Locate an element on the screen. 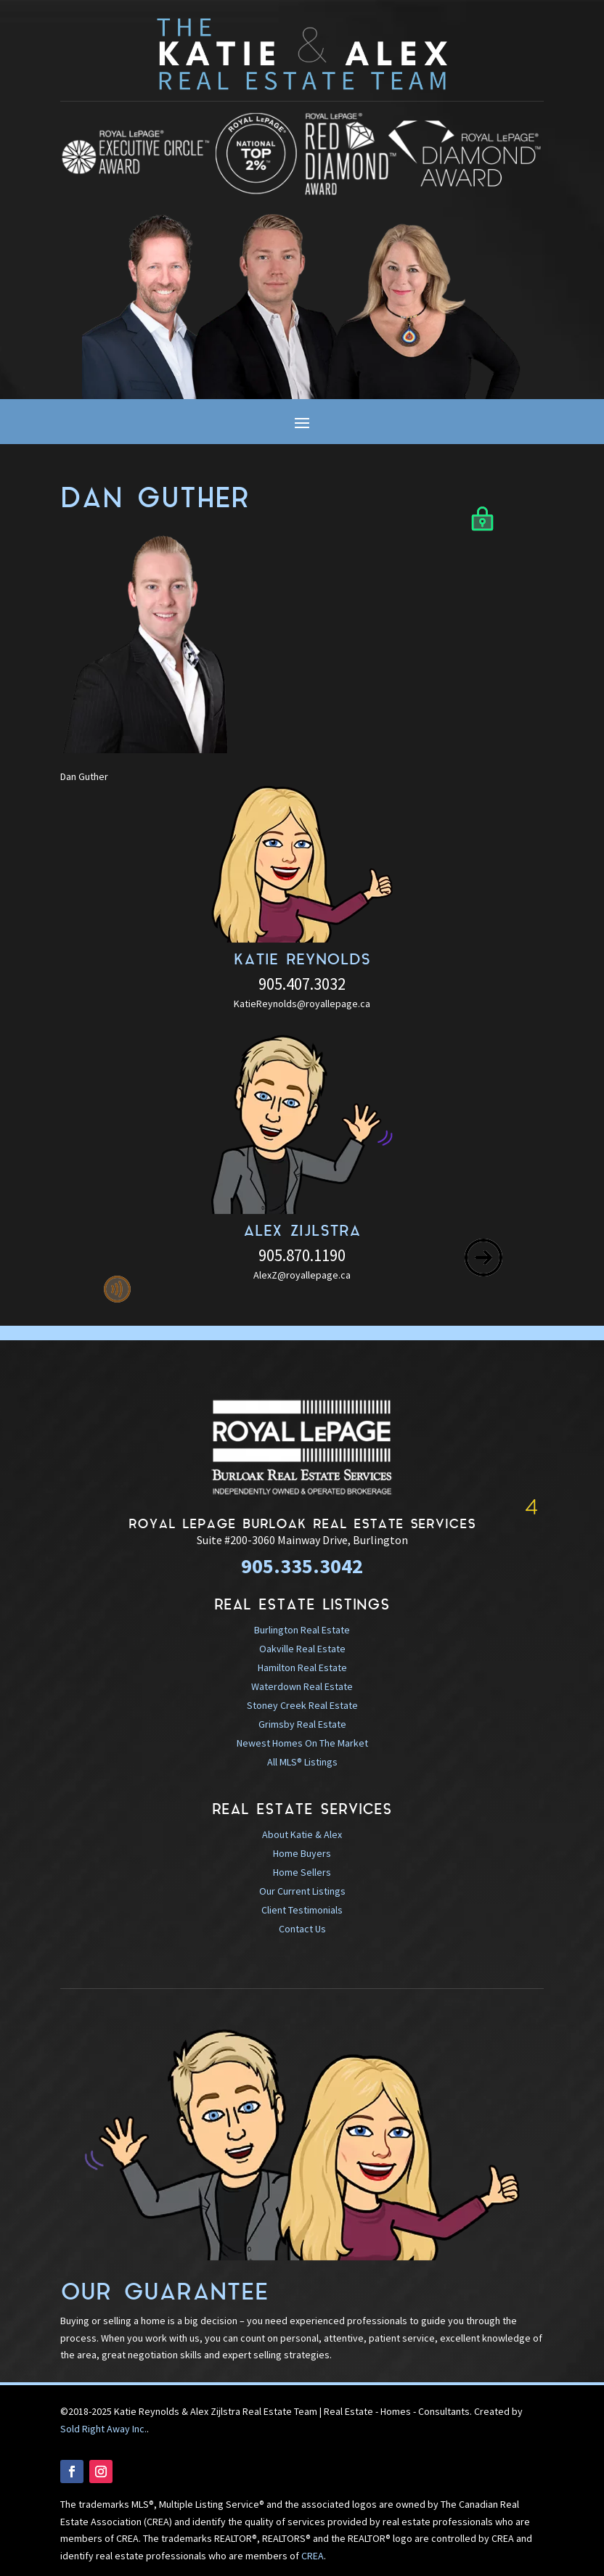 The height and width of the screenshot is (2576, 604). tap to pay with contactless payment is located at coordinates (117, 1289).